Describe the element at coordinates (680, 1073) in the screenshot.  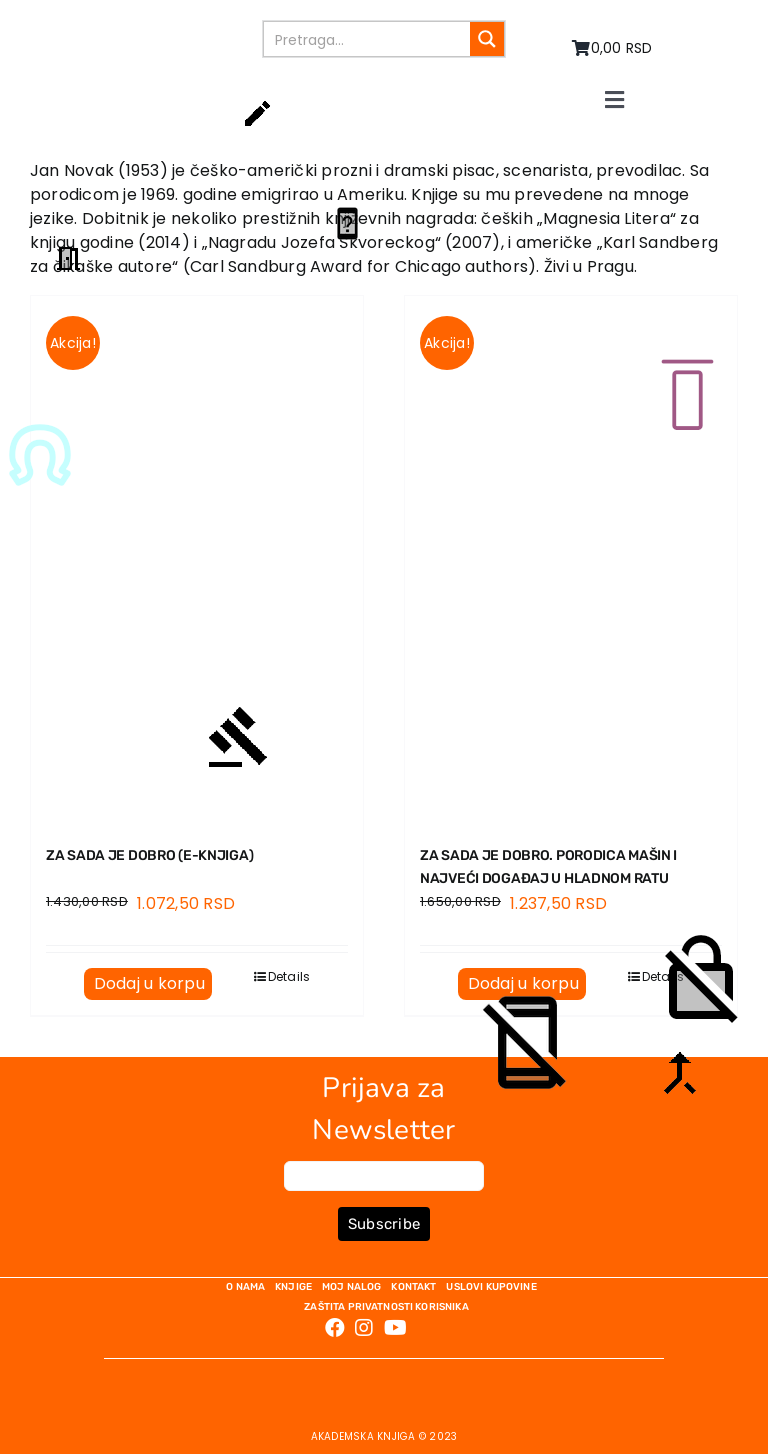
I see `merge branches or items together` at that location.